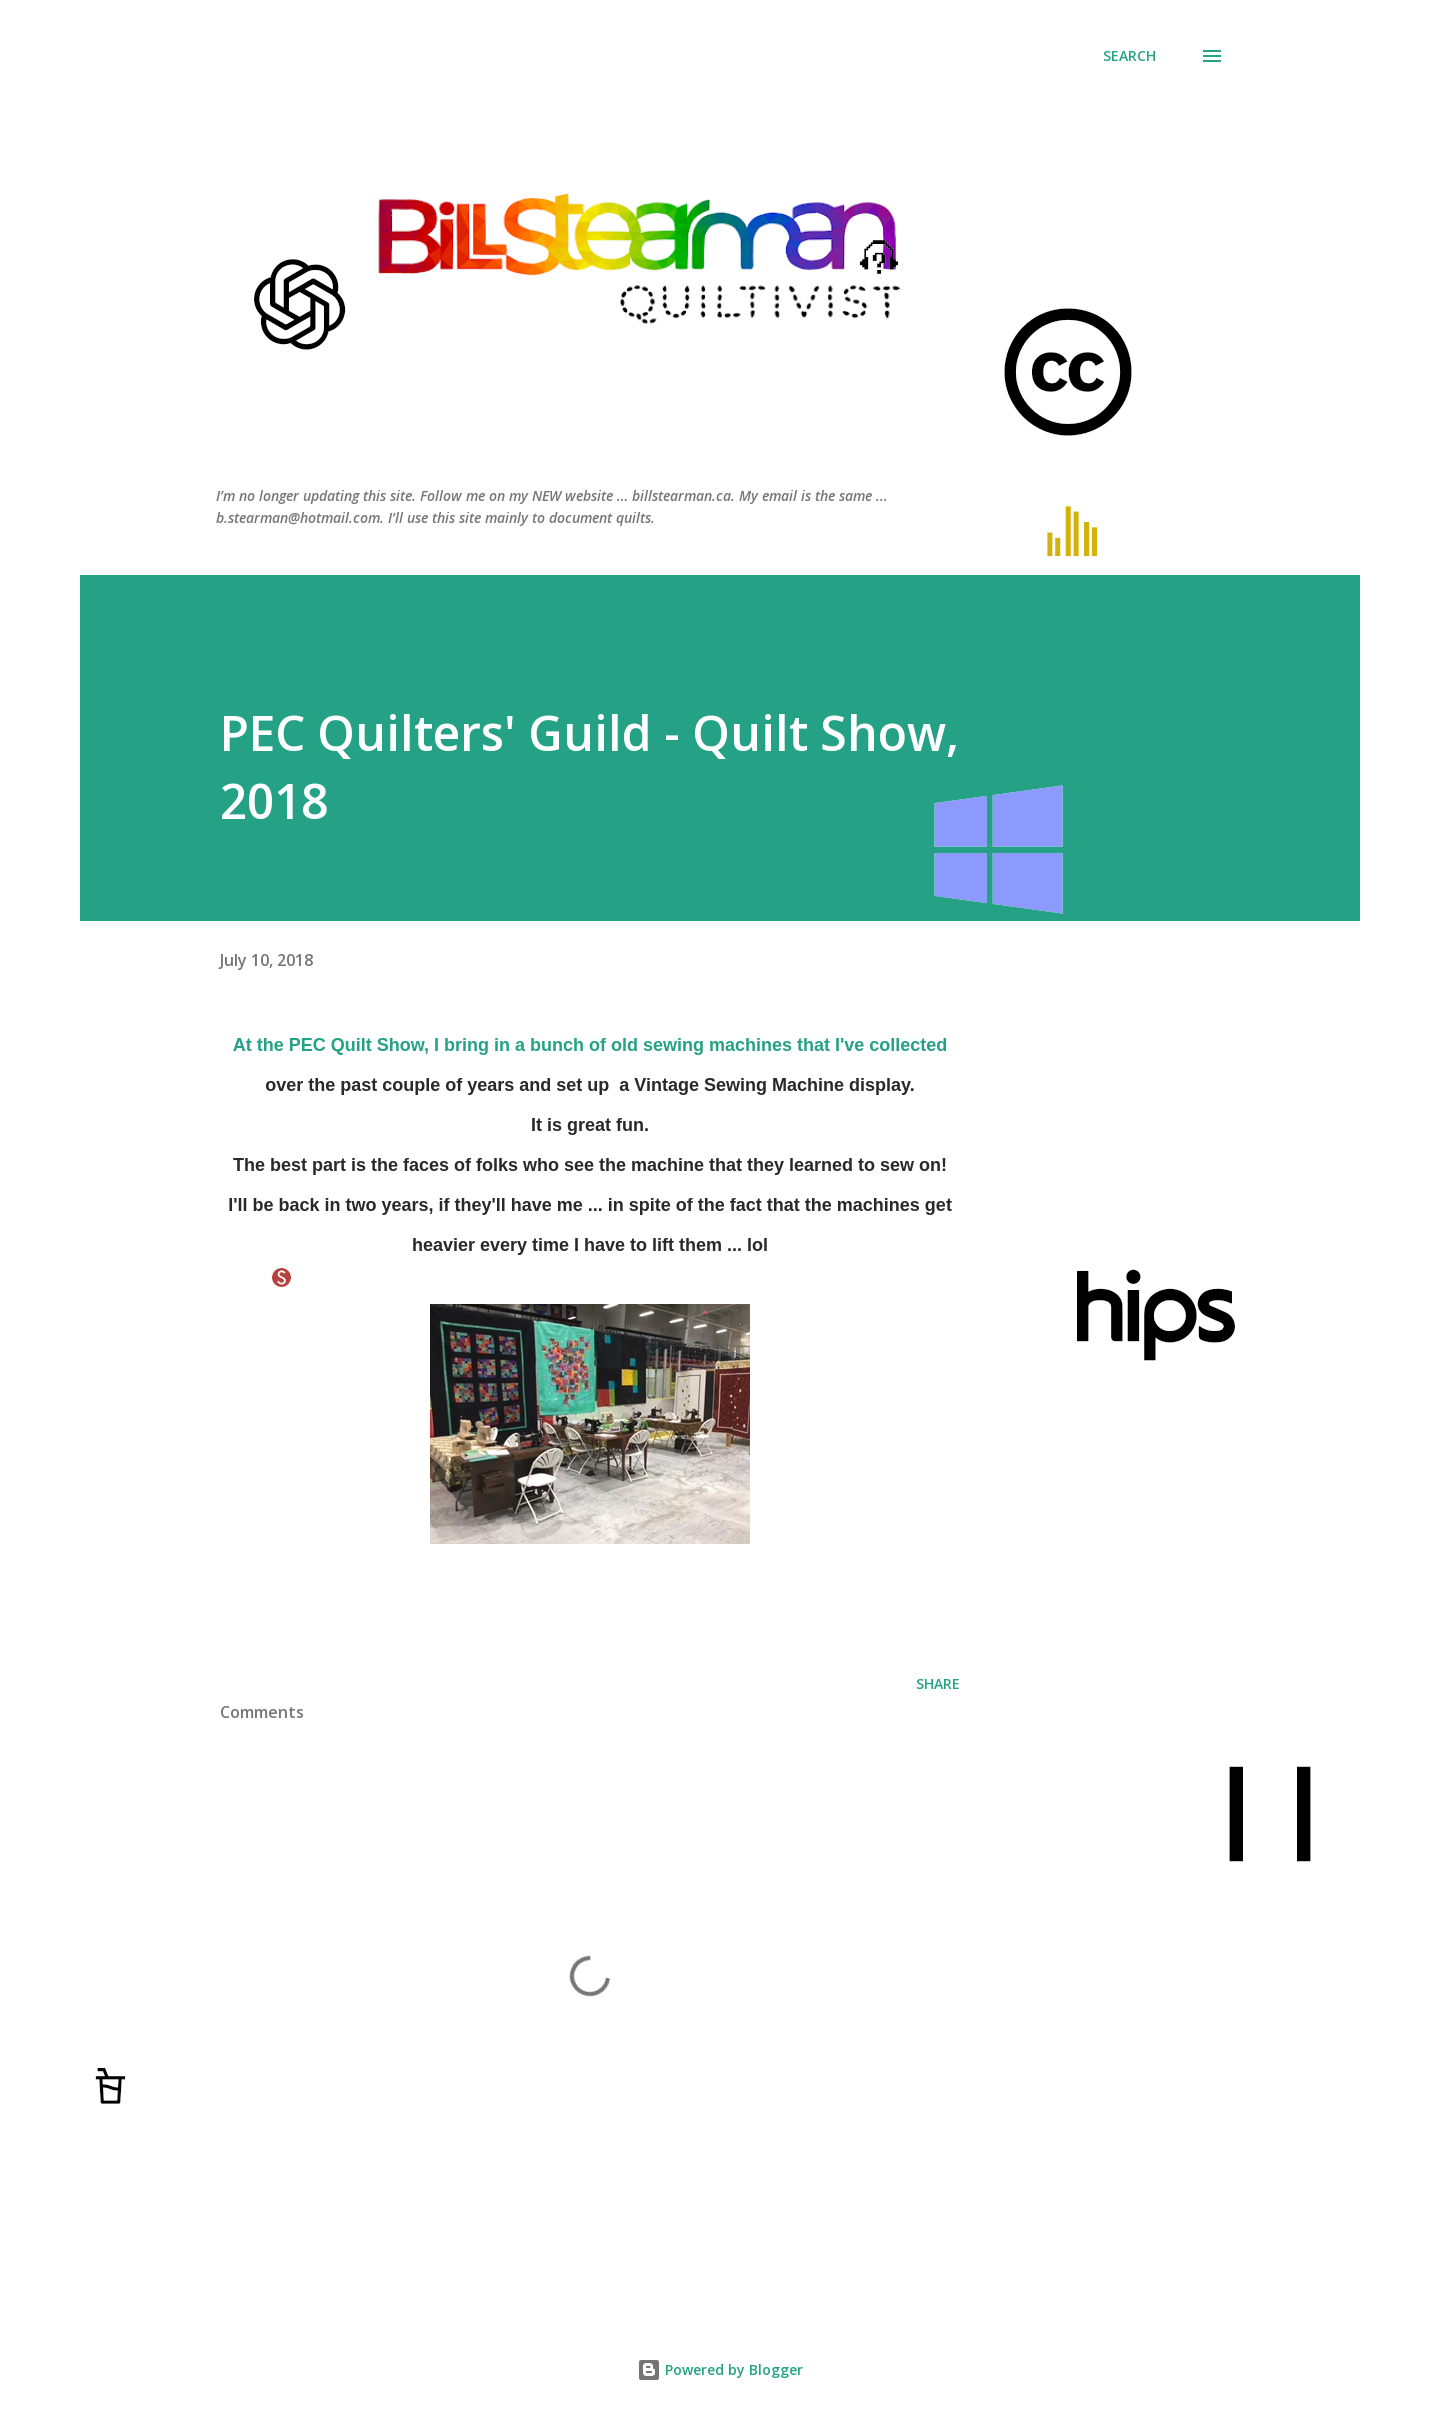  I want to click on windows operating system logo, so click(998, 849).